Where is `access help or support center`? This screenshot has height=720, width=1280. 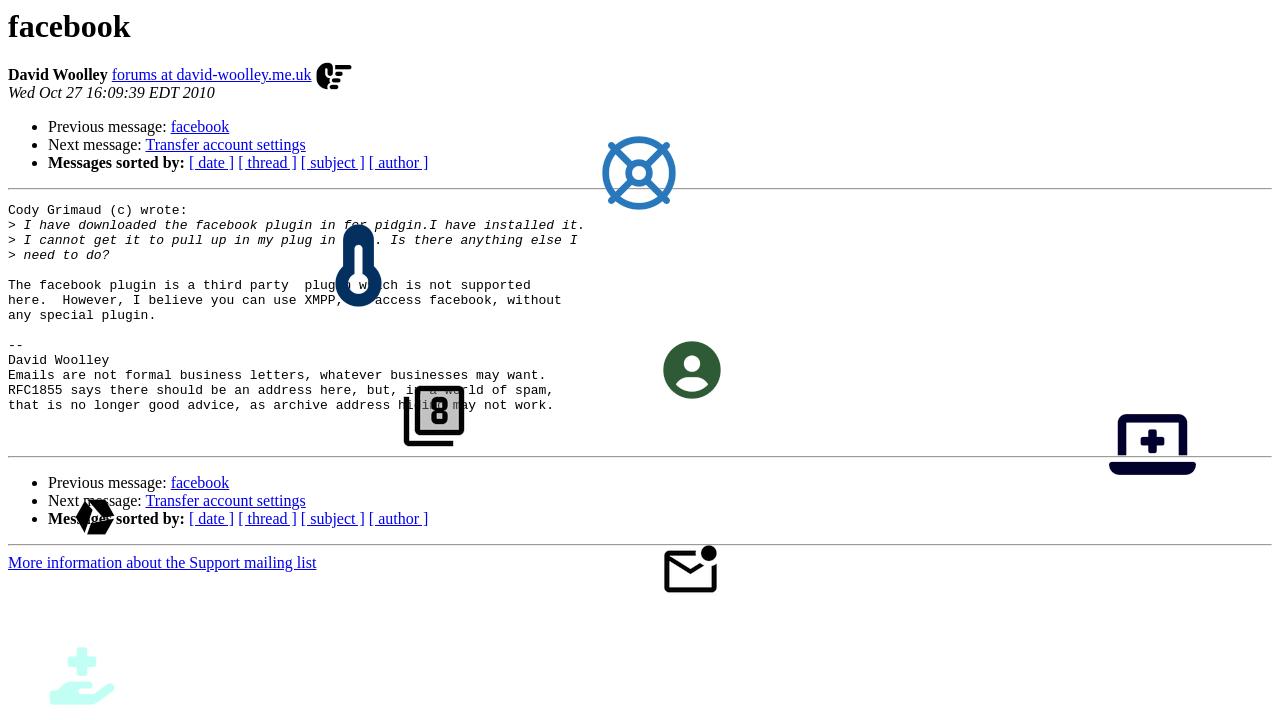 access help or support center is located at coordinates (639, 173).